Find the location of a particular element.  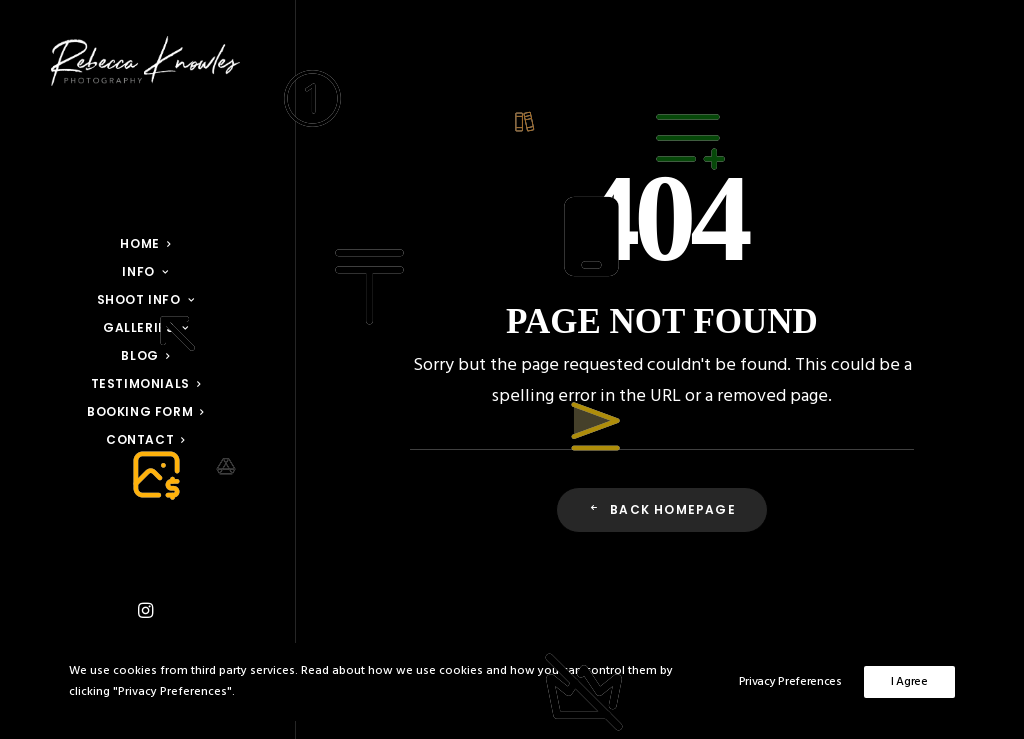

remove premium or VIP status is located at coordinates (584, 692).